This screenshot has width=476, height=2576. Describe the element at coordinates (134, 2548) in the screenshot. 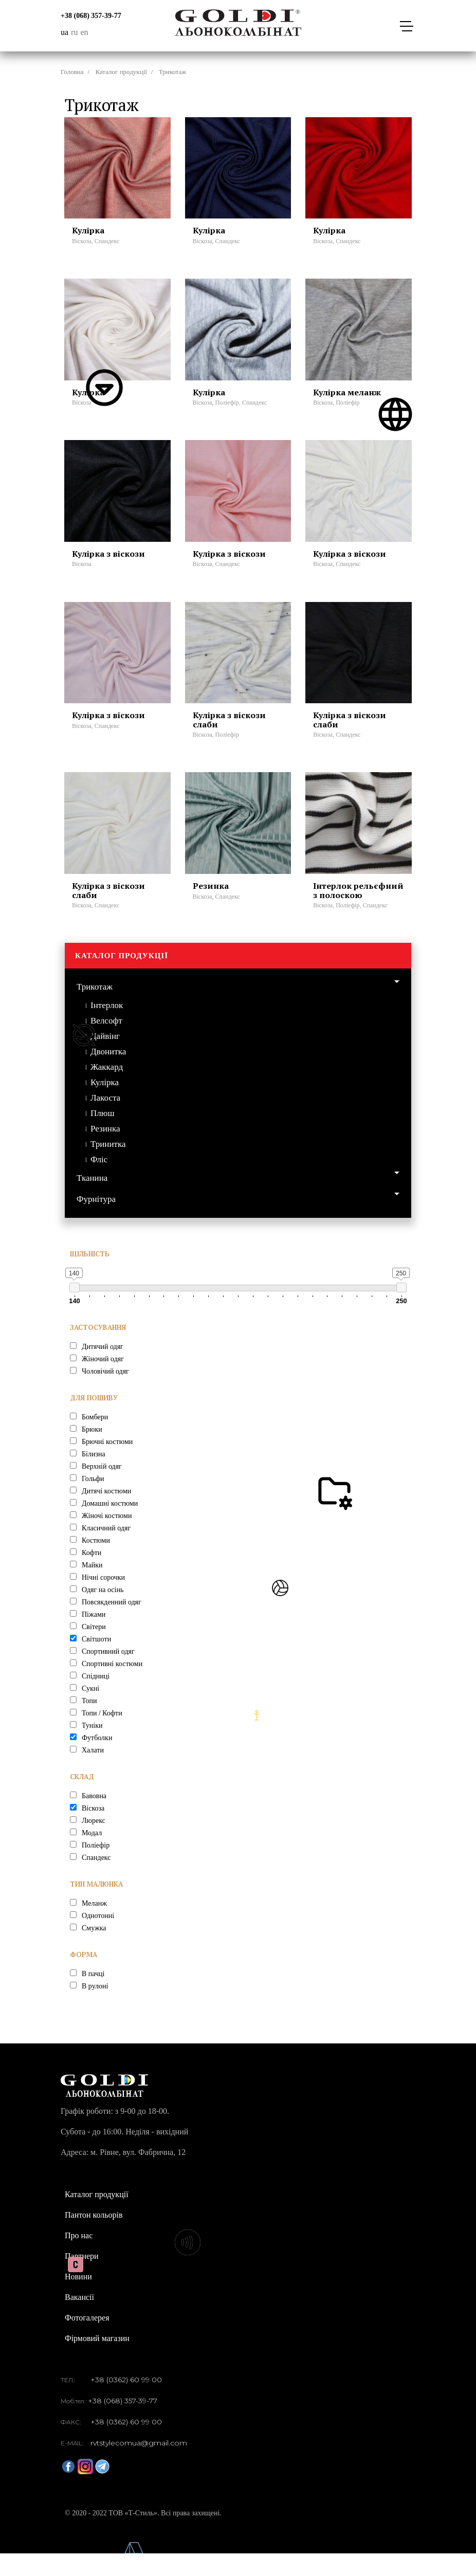

I see `access camping or outdoor activity options` at that location.